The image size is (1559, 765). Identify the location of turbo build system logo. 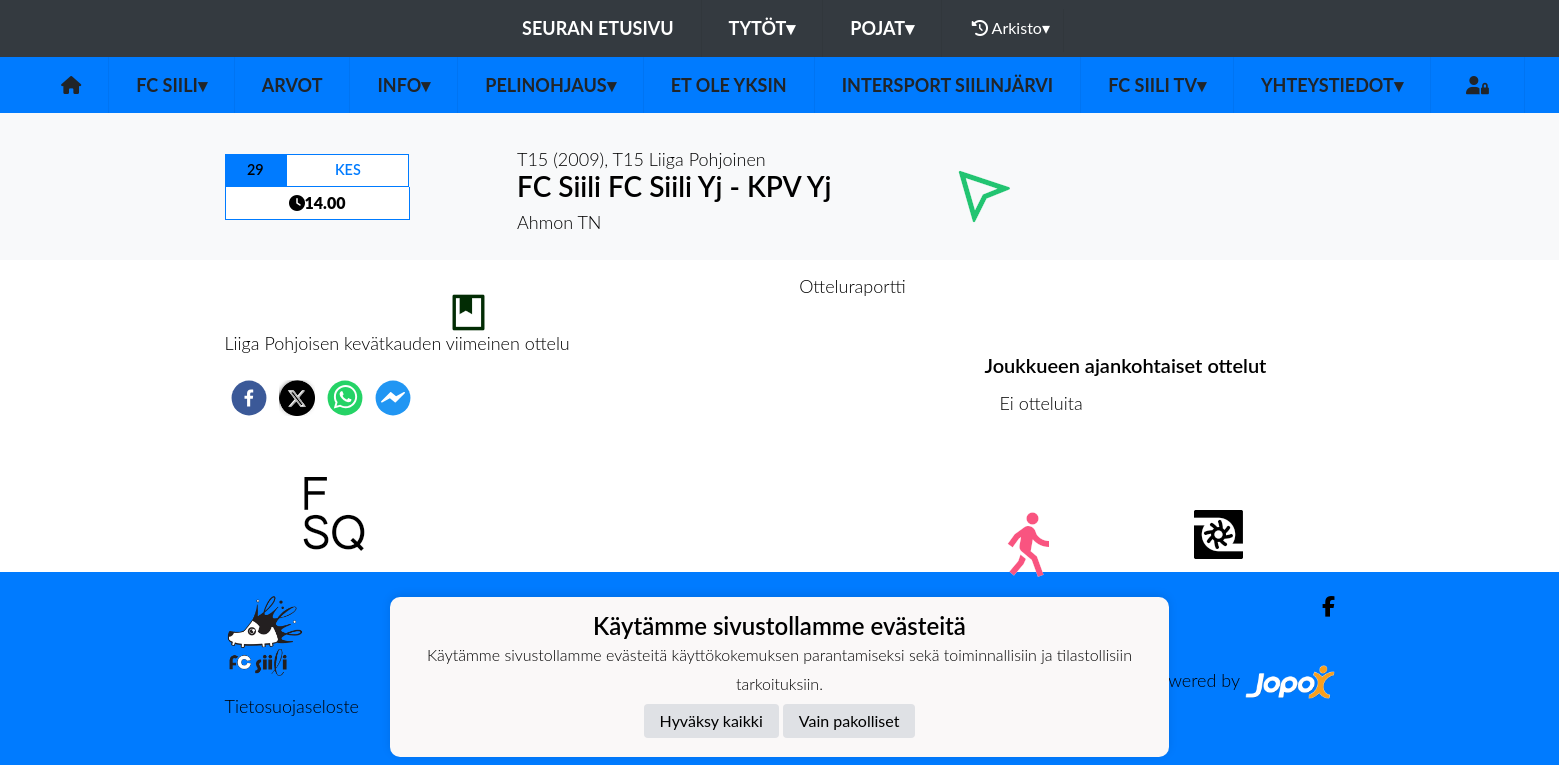
(1218, 534).